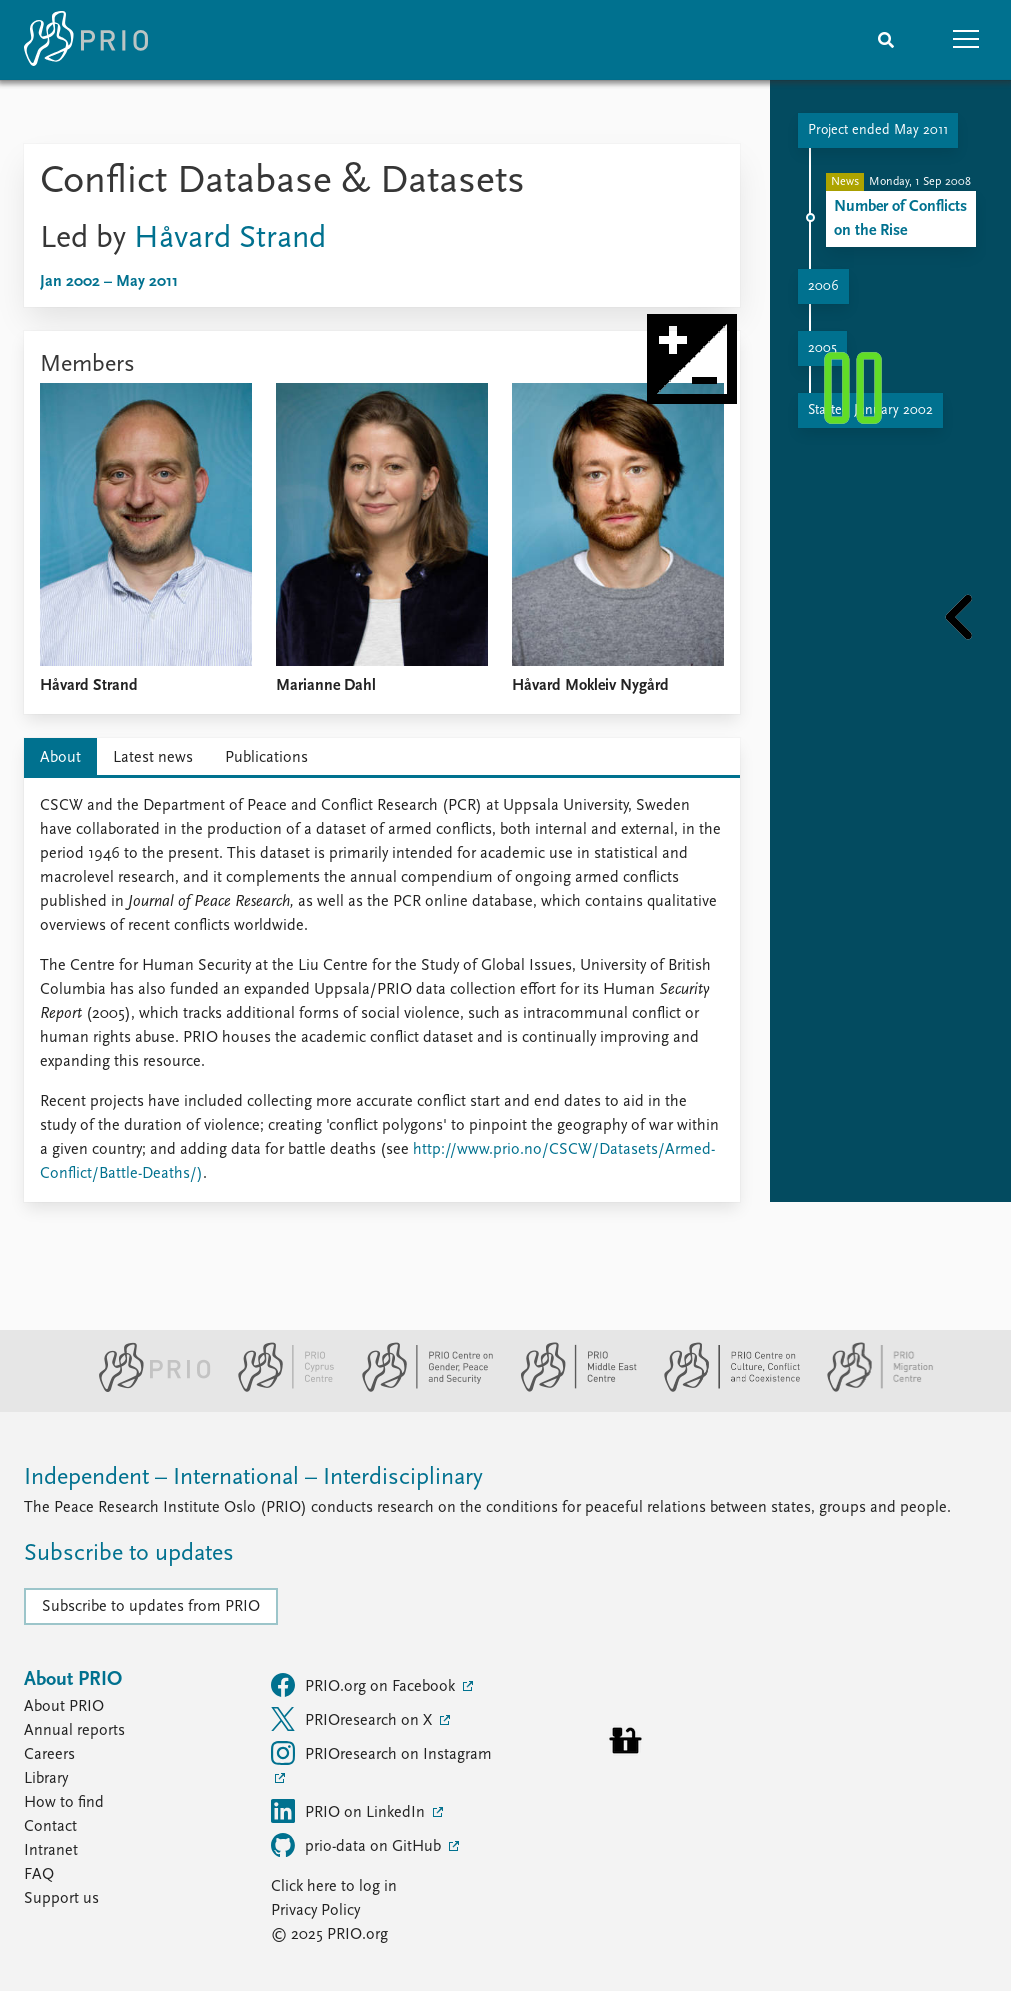  Describe the element at coordinates (625, 1740) in the screenshot. I see `browse kitchen countertop options` at that location.